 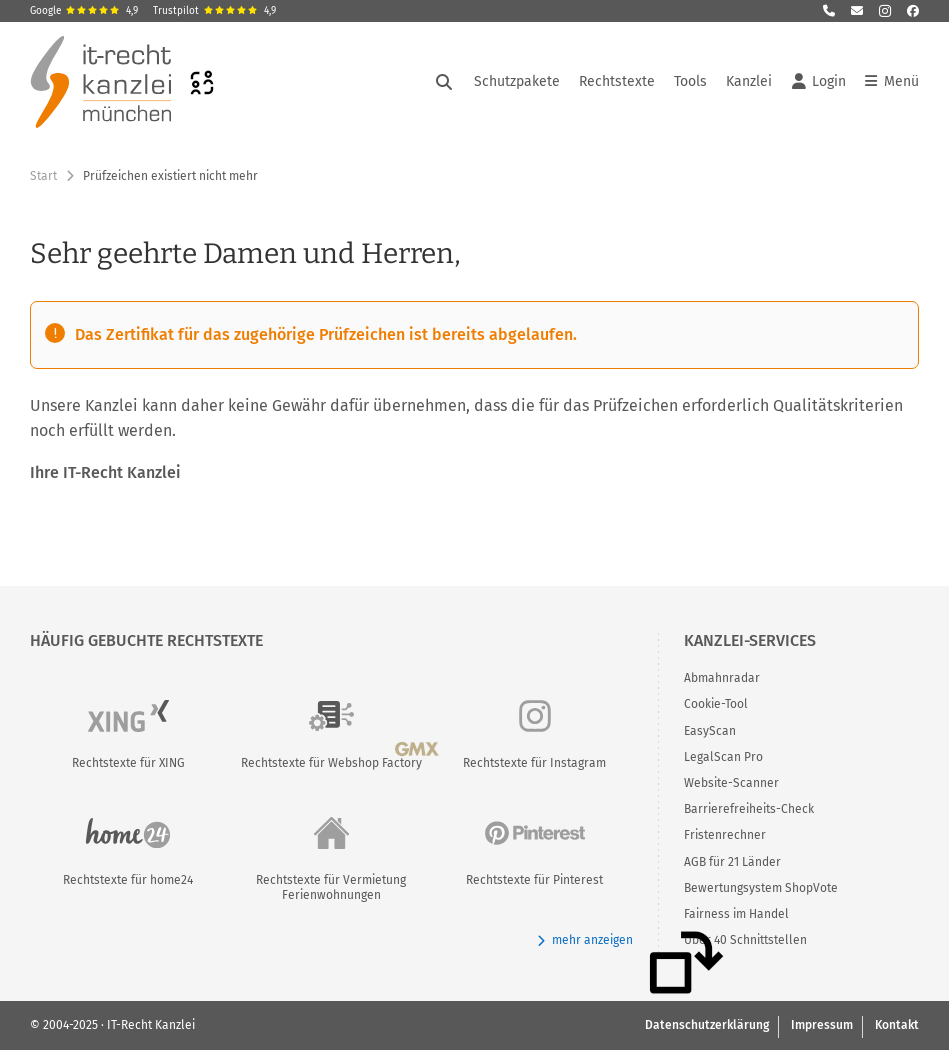 What do you see at coordinates (684, 962) in the screenshot?
I see `rotate object clockwise` at bounding box center [684, 962].